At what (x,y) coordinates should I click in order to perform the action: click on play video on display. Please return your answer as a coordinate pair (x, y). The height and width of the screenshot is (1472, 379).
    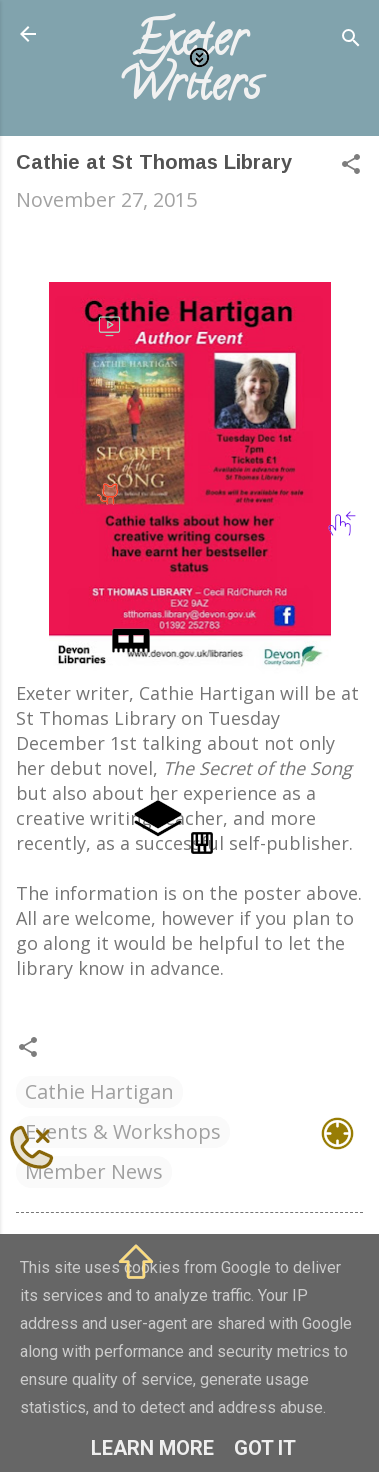
    Looking at the image, I should click on (109, 325).